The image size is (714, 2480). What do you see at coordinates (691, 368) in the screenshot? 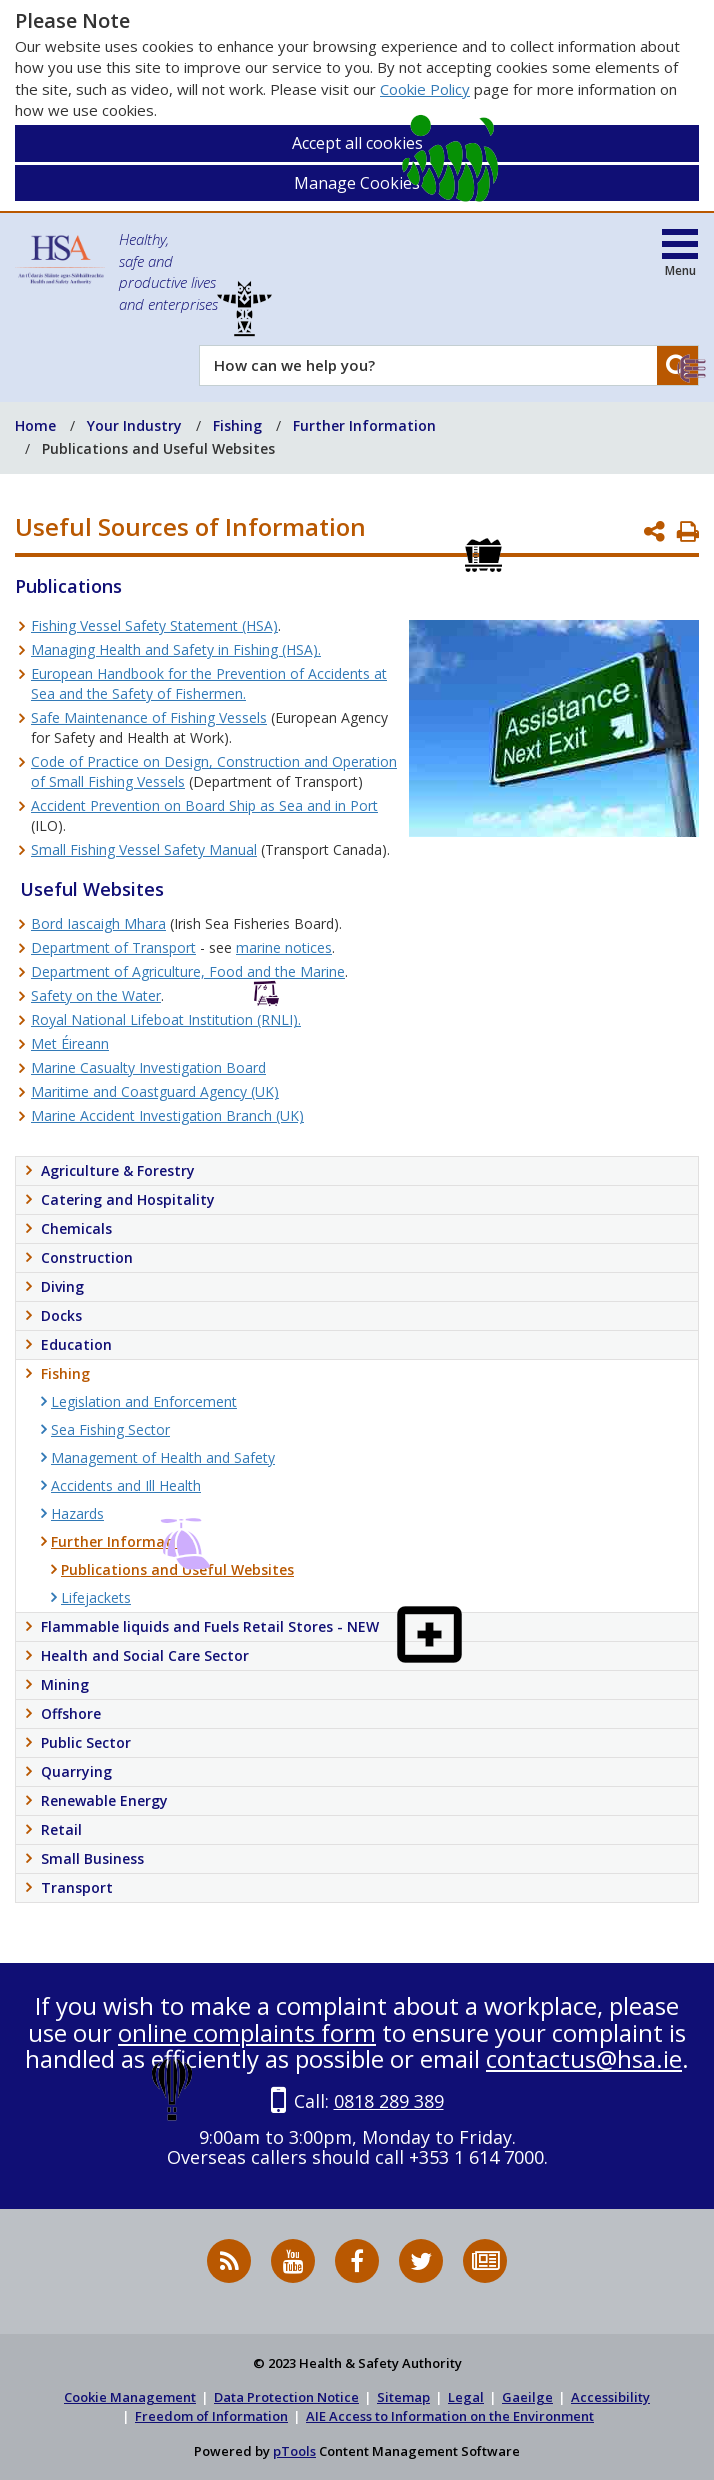
I see `grab or drag interaction gesture` at bounding box center [691, 368].